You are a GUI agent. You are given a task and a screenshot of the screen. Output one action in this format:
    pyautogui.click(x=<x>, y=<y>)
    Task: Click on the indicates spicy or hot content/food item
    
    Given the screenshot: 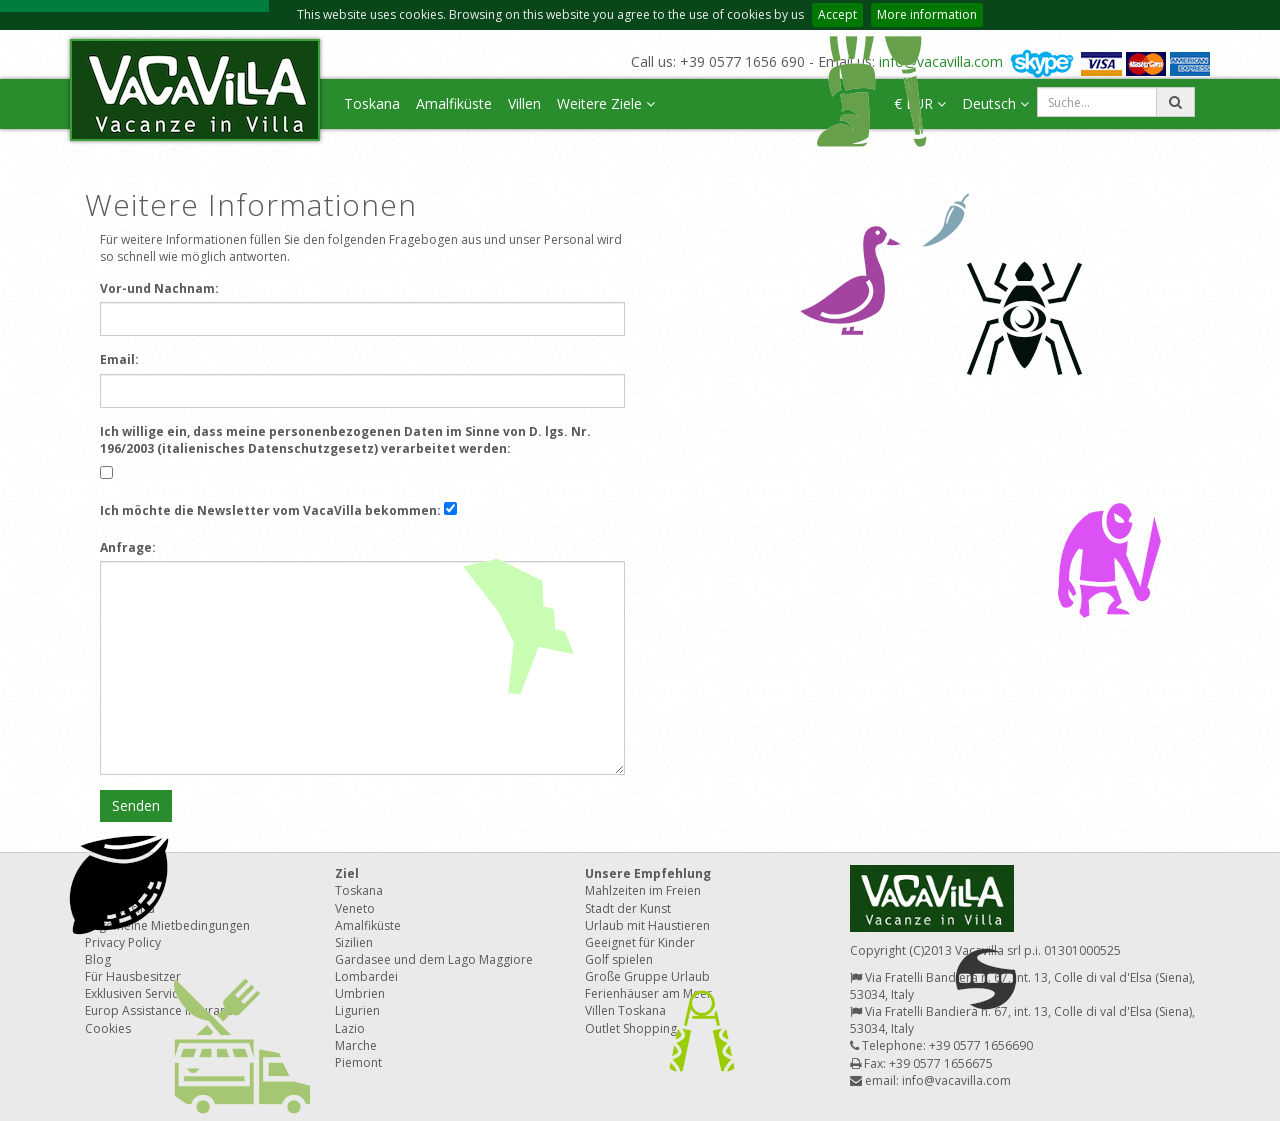 What is the action you would take?
    pyautogui.click(x=946, y=220)
    